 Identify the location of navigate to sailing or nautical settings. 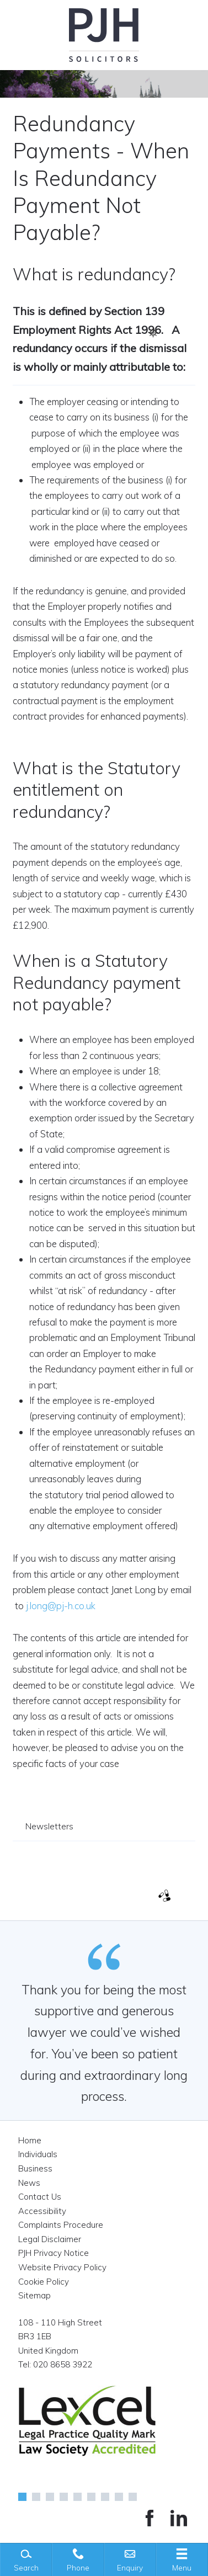
(153, 332).